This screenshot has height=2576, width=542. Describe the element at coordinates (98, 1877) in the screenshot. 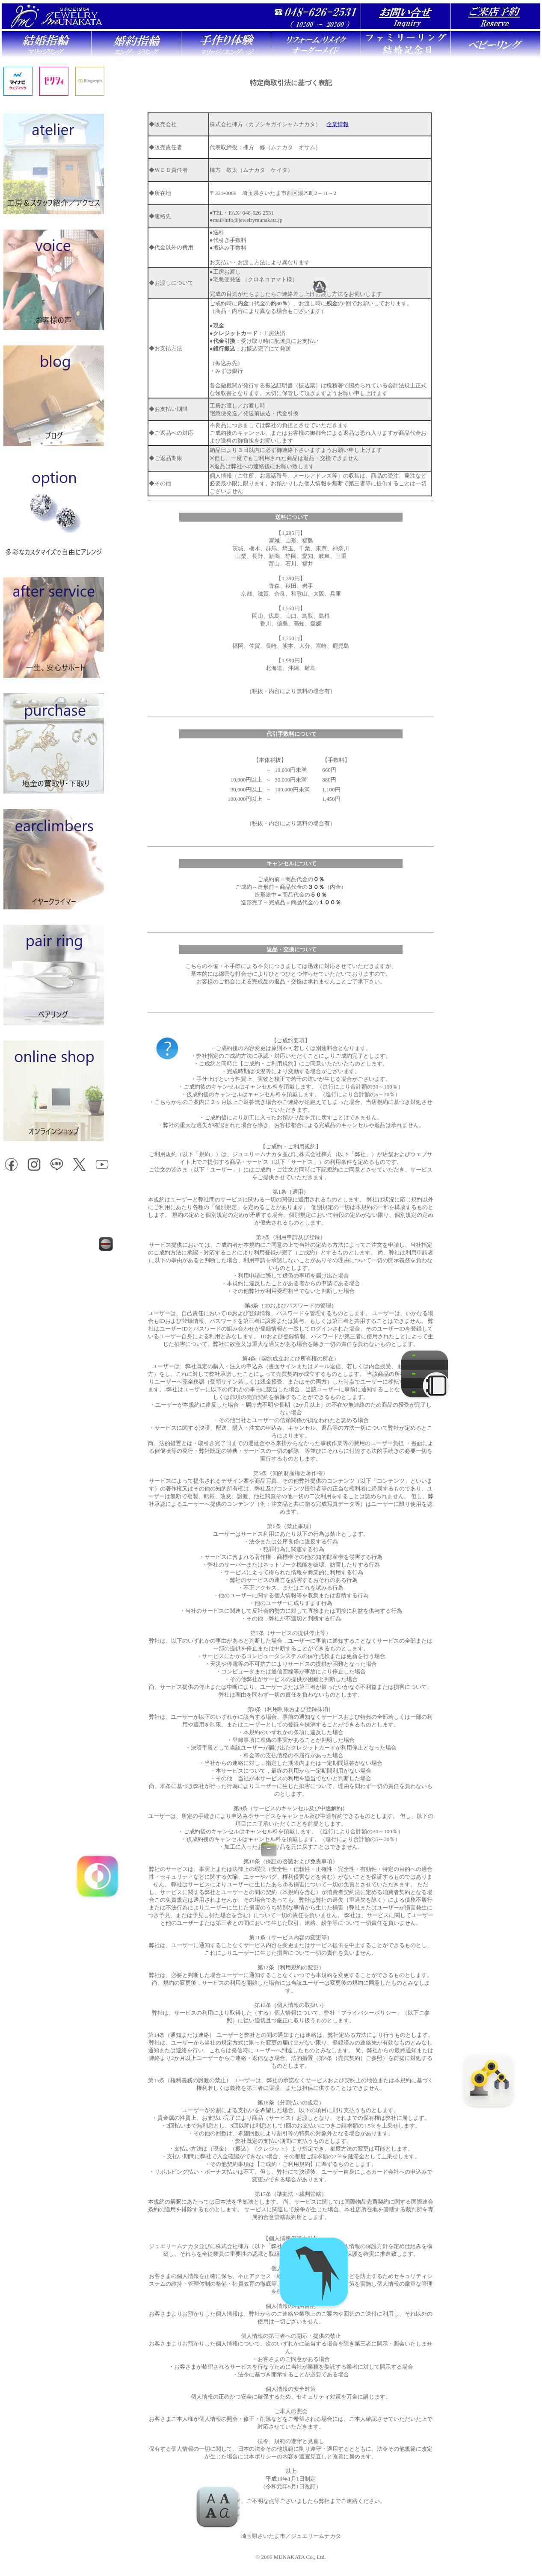

I see `open display or theme settings` at that location.